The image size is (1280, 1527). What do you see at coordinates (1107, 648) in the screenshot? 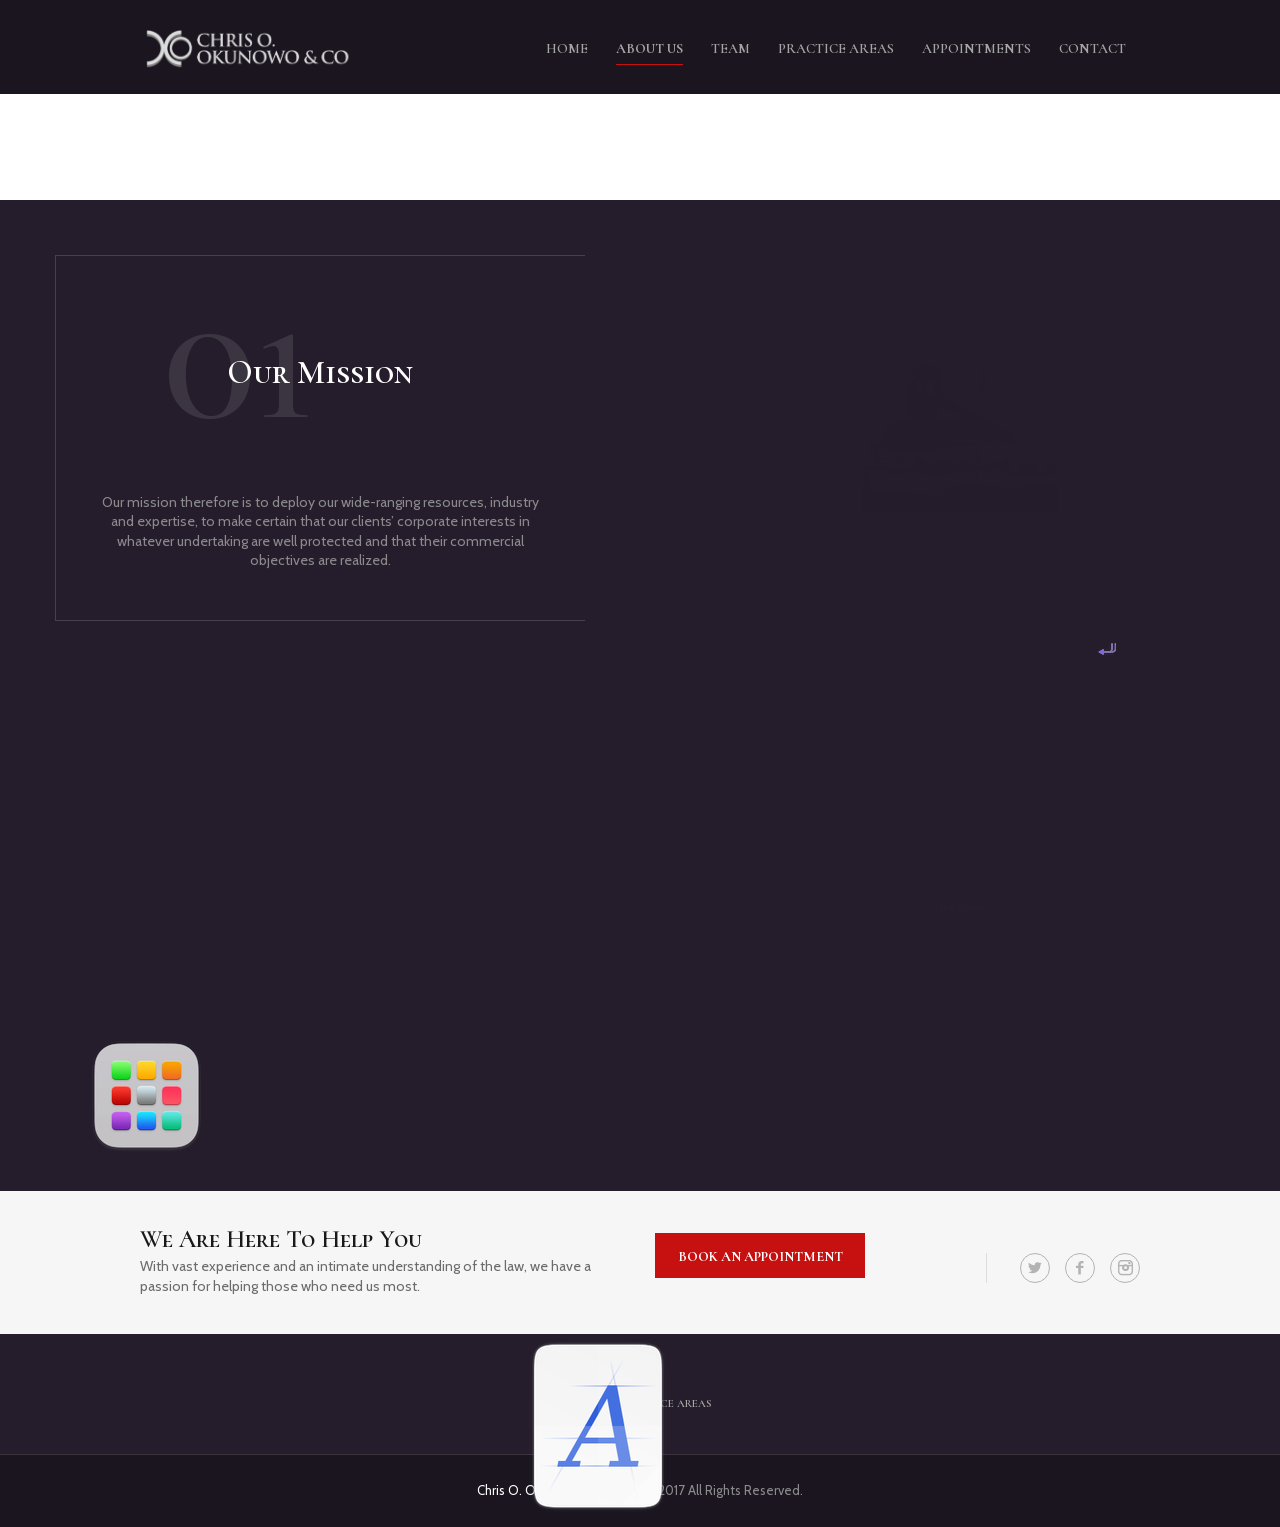
I see `reply to all recipients of an email` at bounding box center [1107, 648].